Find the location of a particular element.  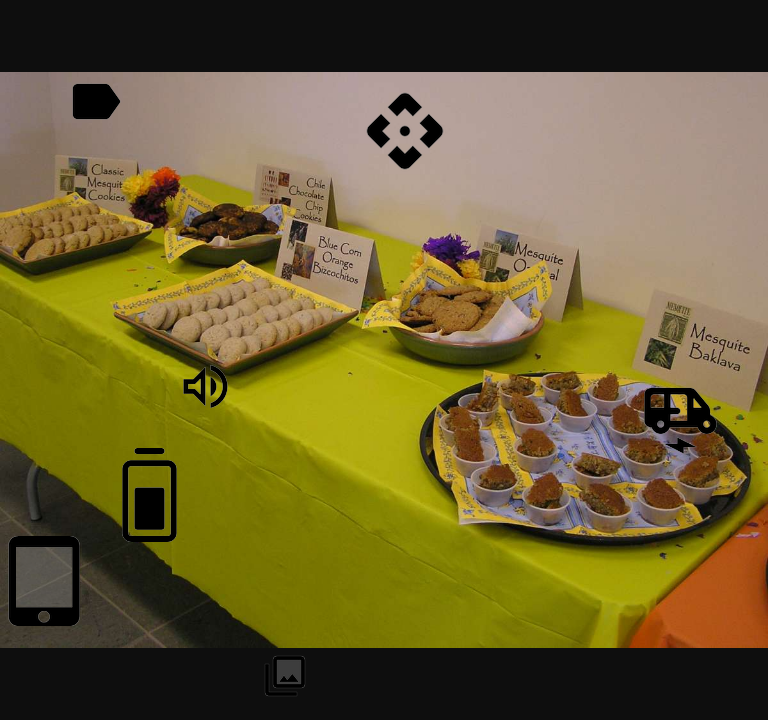

add or apply a label to an item is located at coordinates (95, 101).